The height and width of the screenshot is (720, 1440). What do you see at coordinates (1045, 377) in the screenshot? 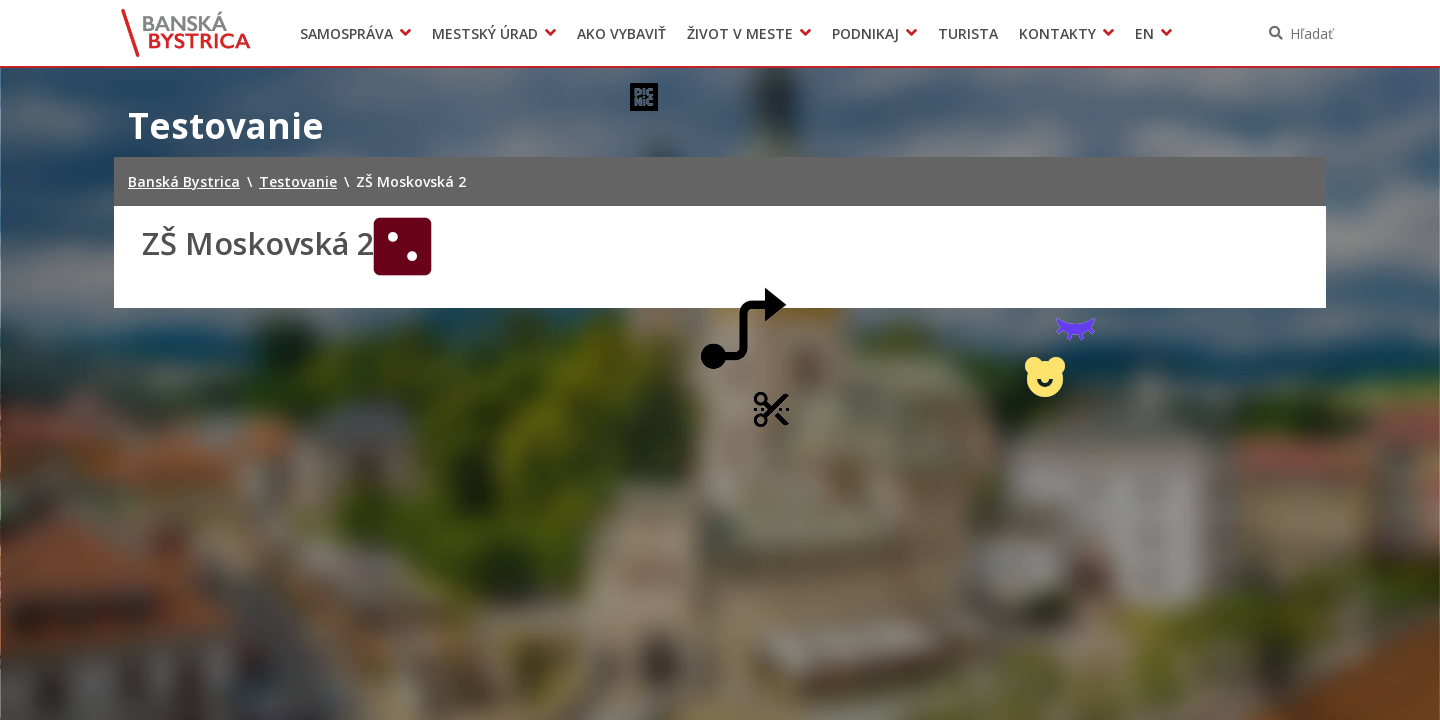
I see `smiling bear mascot or brand logo` at bounding box center [1045, 377].